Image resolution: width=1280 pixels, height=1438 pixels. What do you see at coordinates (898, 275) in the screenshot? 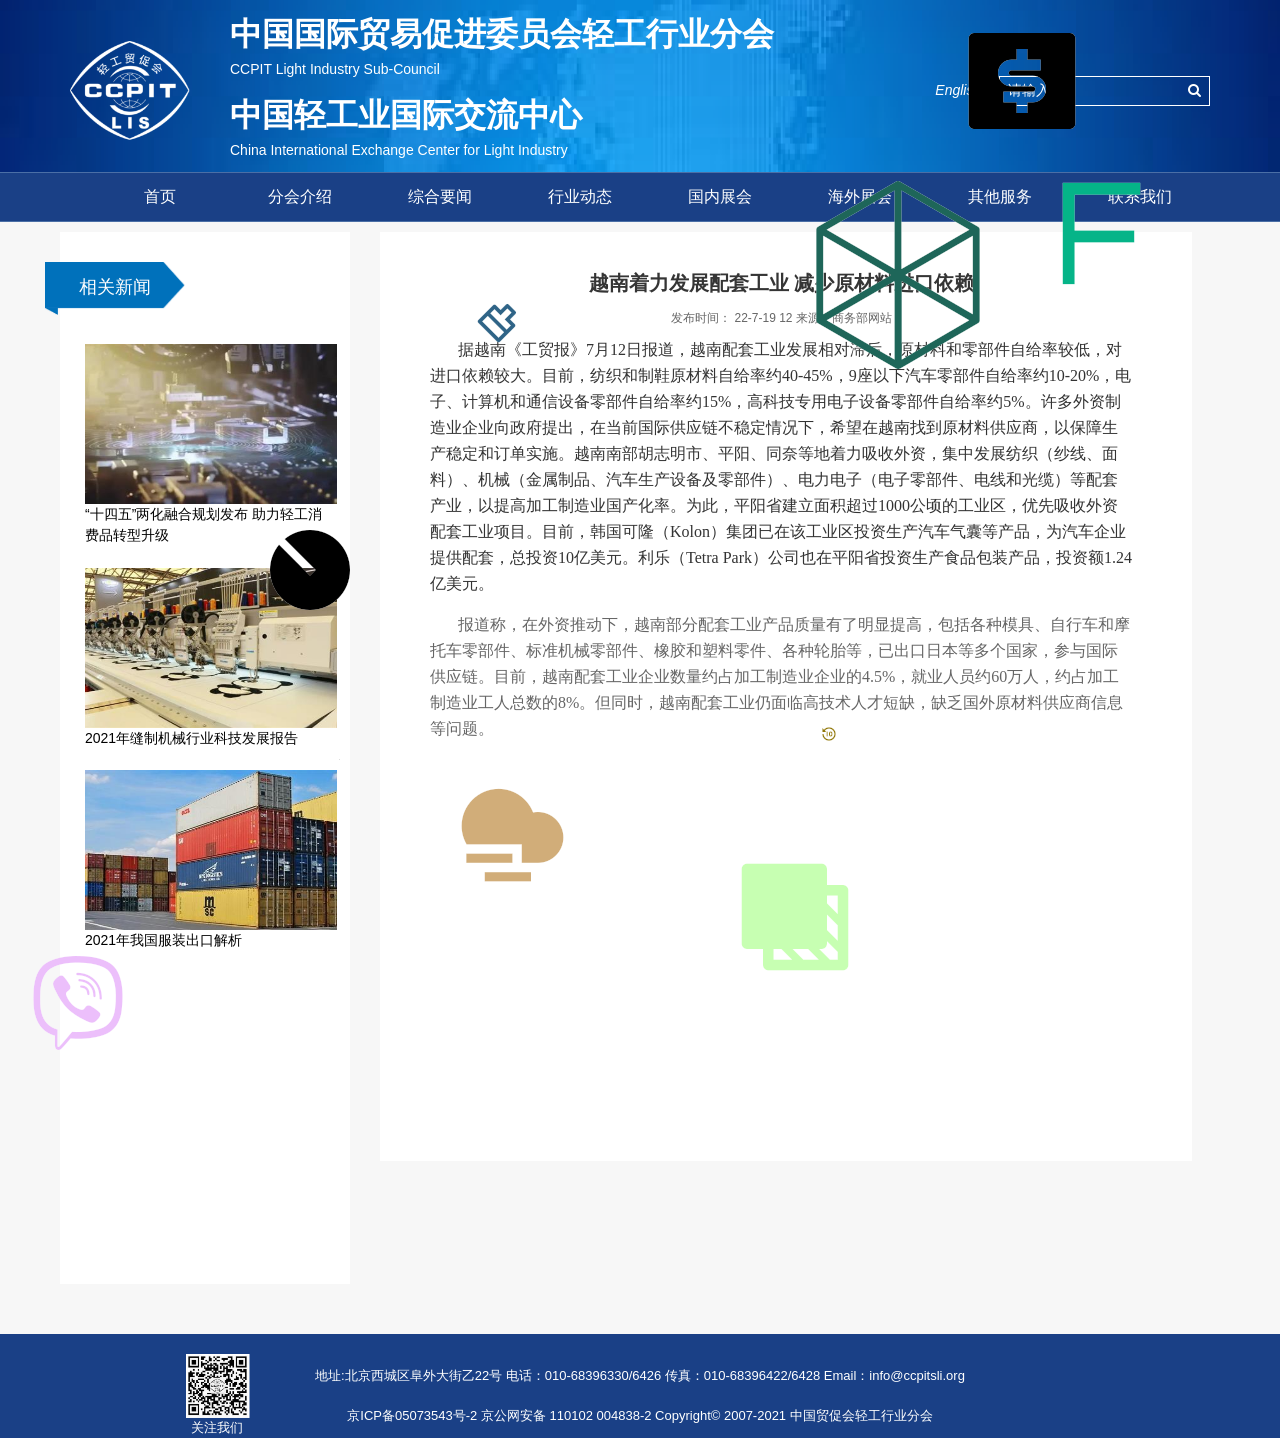
I see `vfairs virtual events platform logo` at bounding box center [898, 275].